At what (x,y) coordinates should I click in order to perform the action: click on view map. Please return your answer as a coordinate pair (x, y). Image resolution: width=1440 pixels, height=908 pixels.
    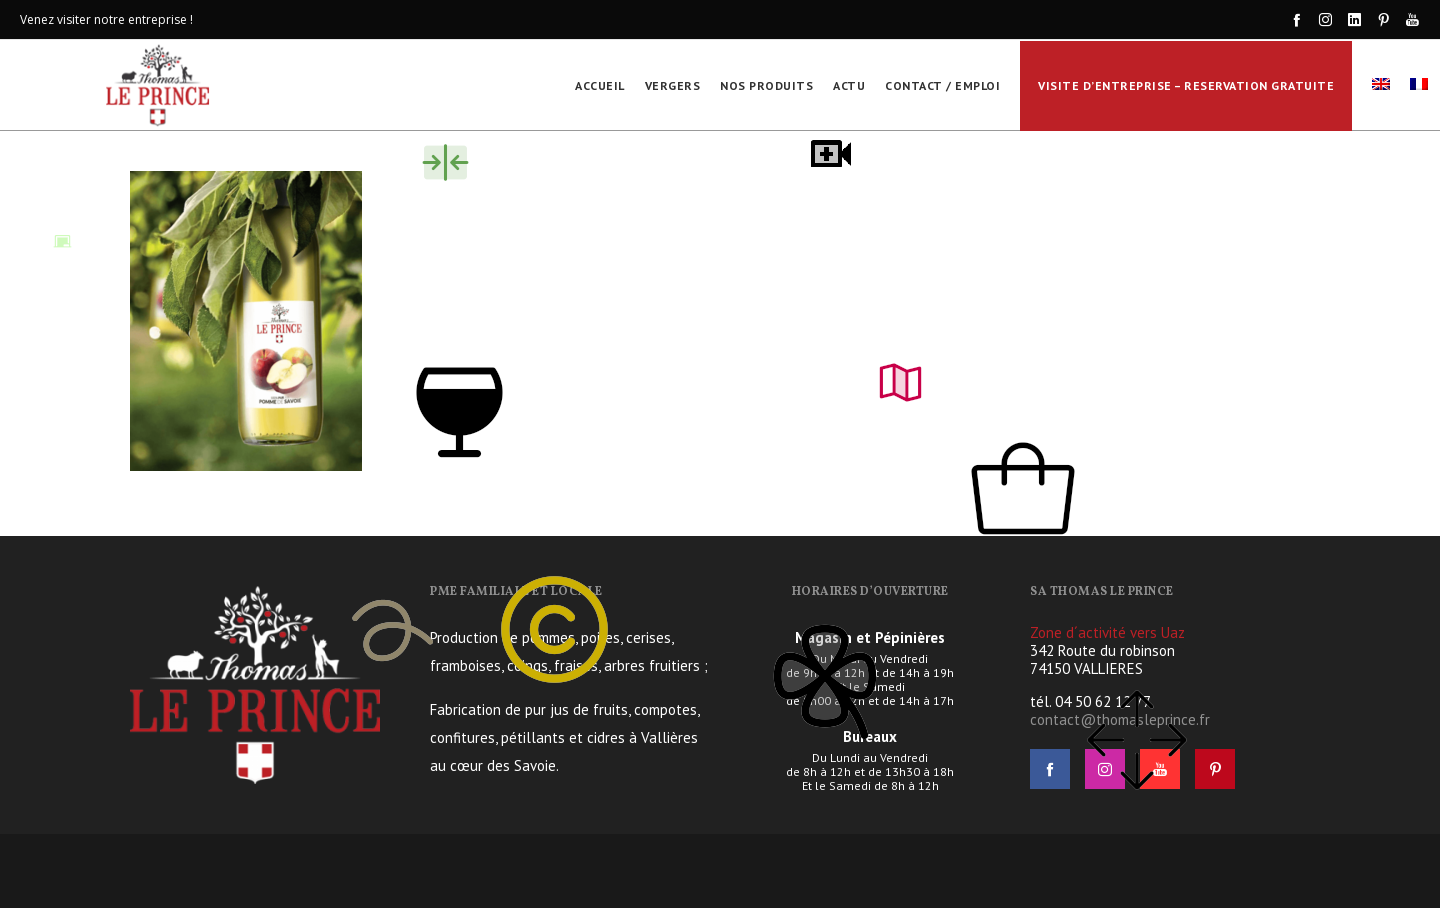
    Looking at the image, I should click on (900, 382).